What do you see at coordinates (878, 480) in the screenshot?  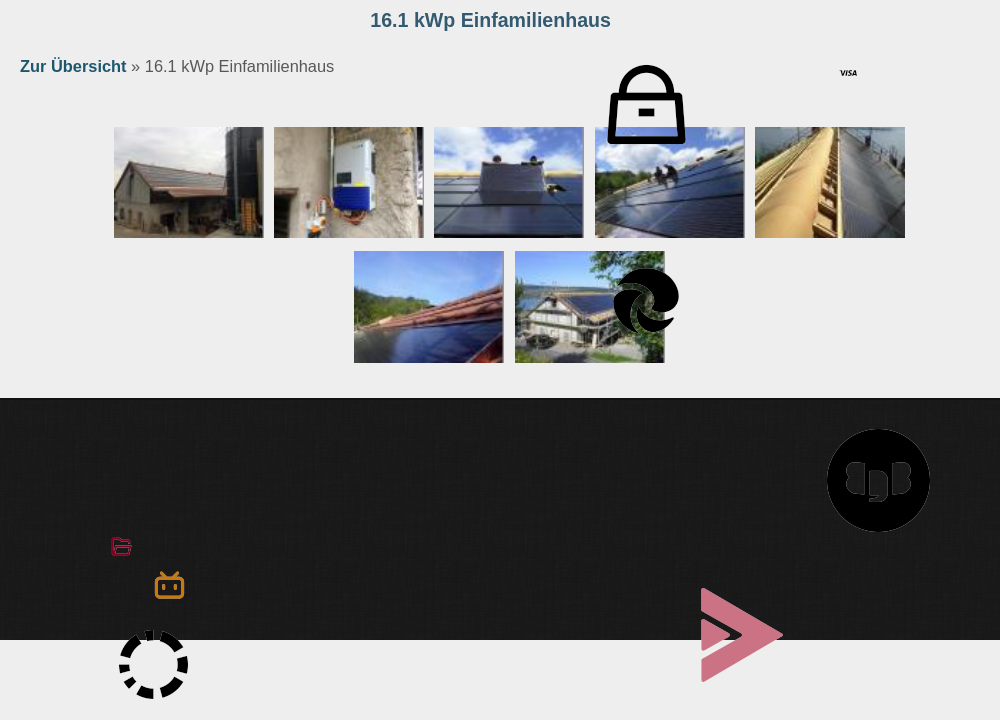 I see `EnterpriseDB company logo` at bounding box center [878, 480].